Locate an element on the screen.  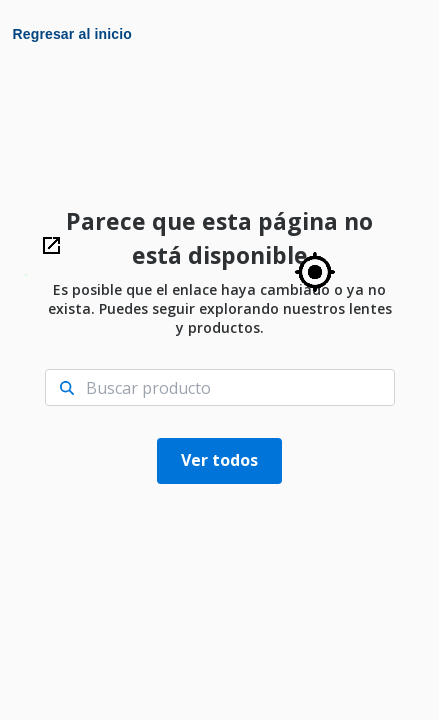
indicates GPS location is locked and active is located at coordinates (315, 272).